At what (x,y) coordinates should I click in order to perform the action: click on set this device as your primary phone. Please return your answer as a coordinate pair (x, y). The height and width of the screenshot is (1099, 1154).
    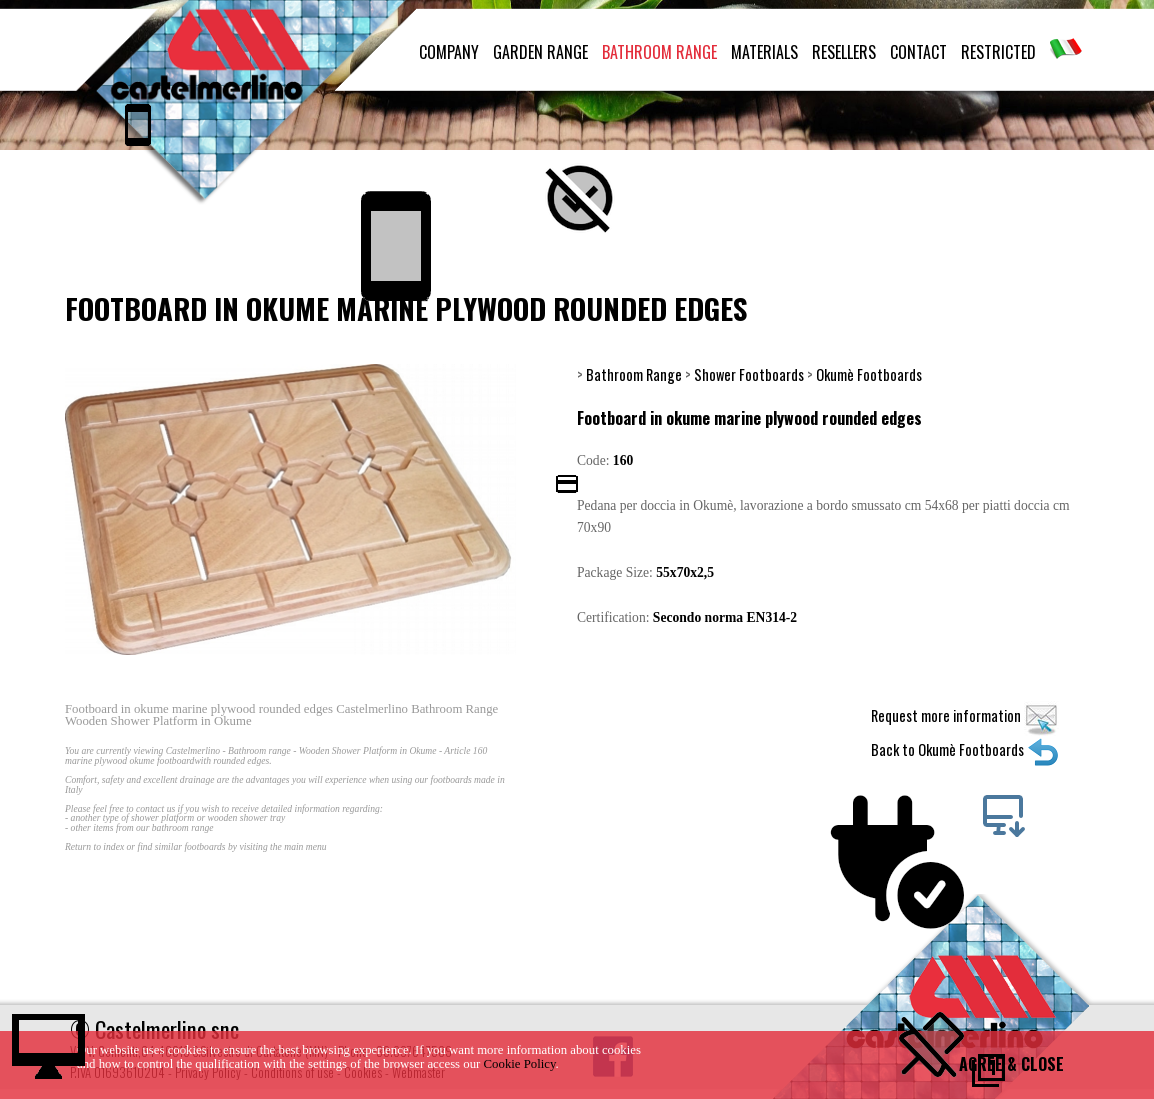
    Looking at the image, I should click on (138, 125).